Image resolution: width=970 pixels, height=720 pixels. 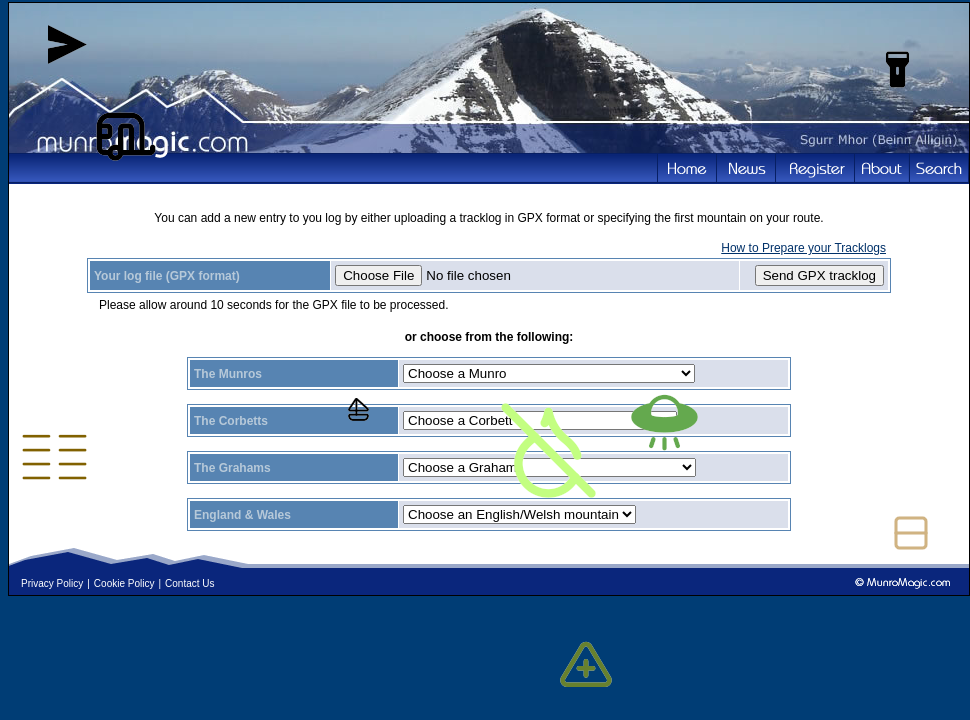 What do you see at coordinates (664, 421) in the screenshot?
I see `access sci-fi or space-themed content` at bounding box center [664, 421].